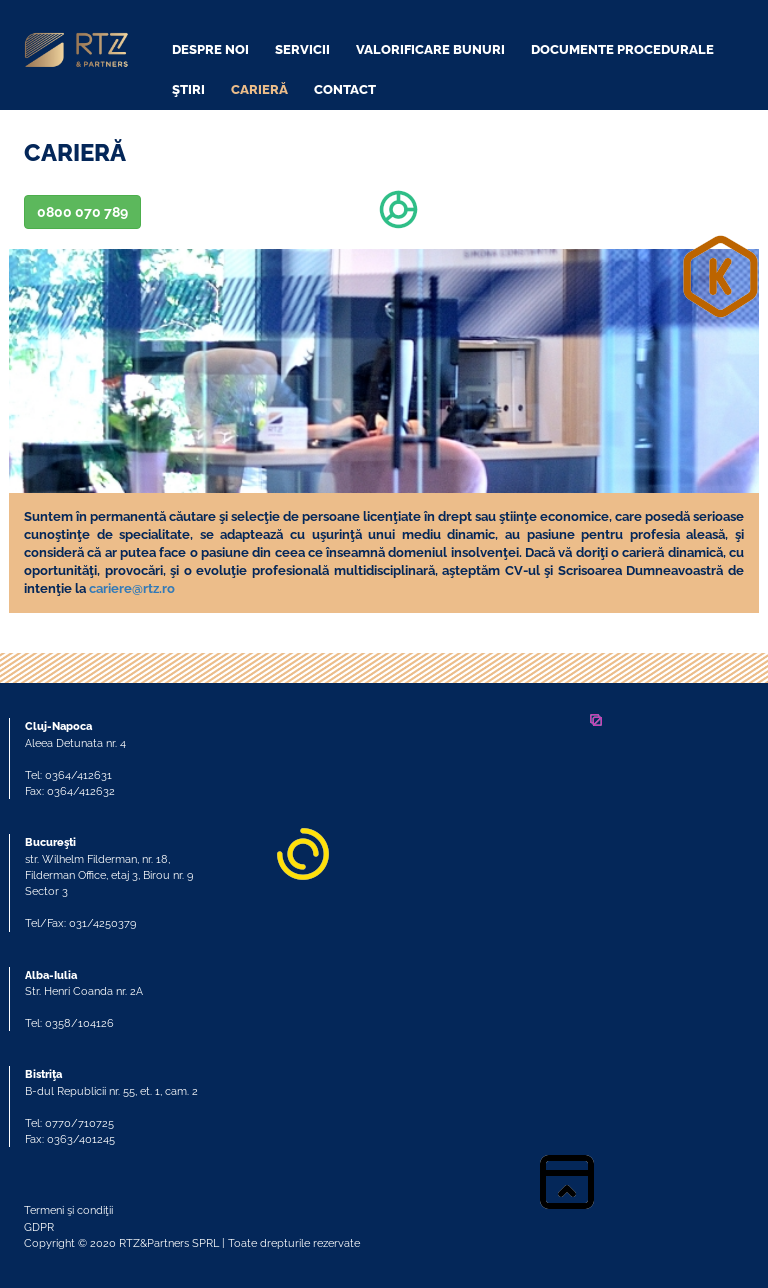 This screenshot has width=768, height=1288. What do you see at coordinates (567, 1182) in the screenshot?
I see `collapse the navigation bar` at bounding box center [567, 1182].